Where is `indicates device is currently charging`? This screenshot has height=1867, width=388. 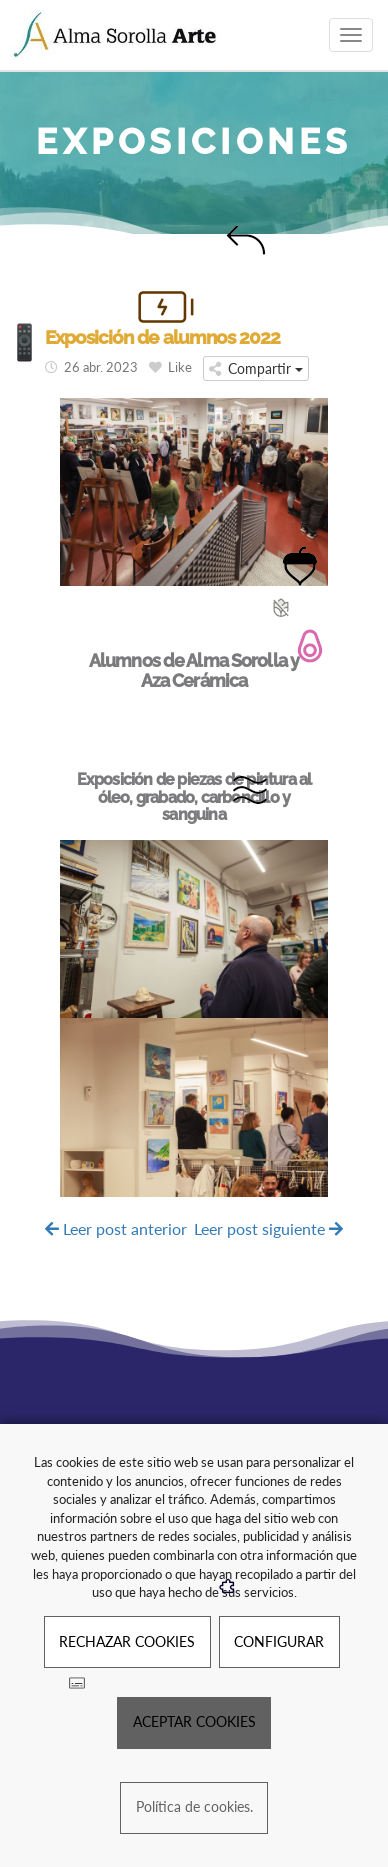 indicates device is currently charging is located at coordinates (165, 307).